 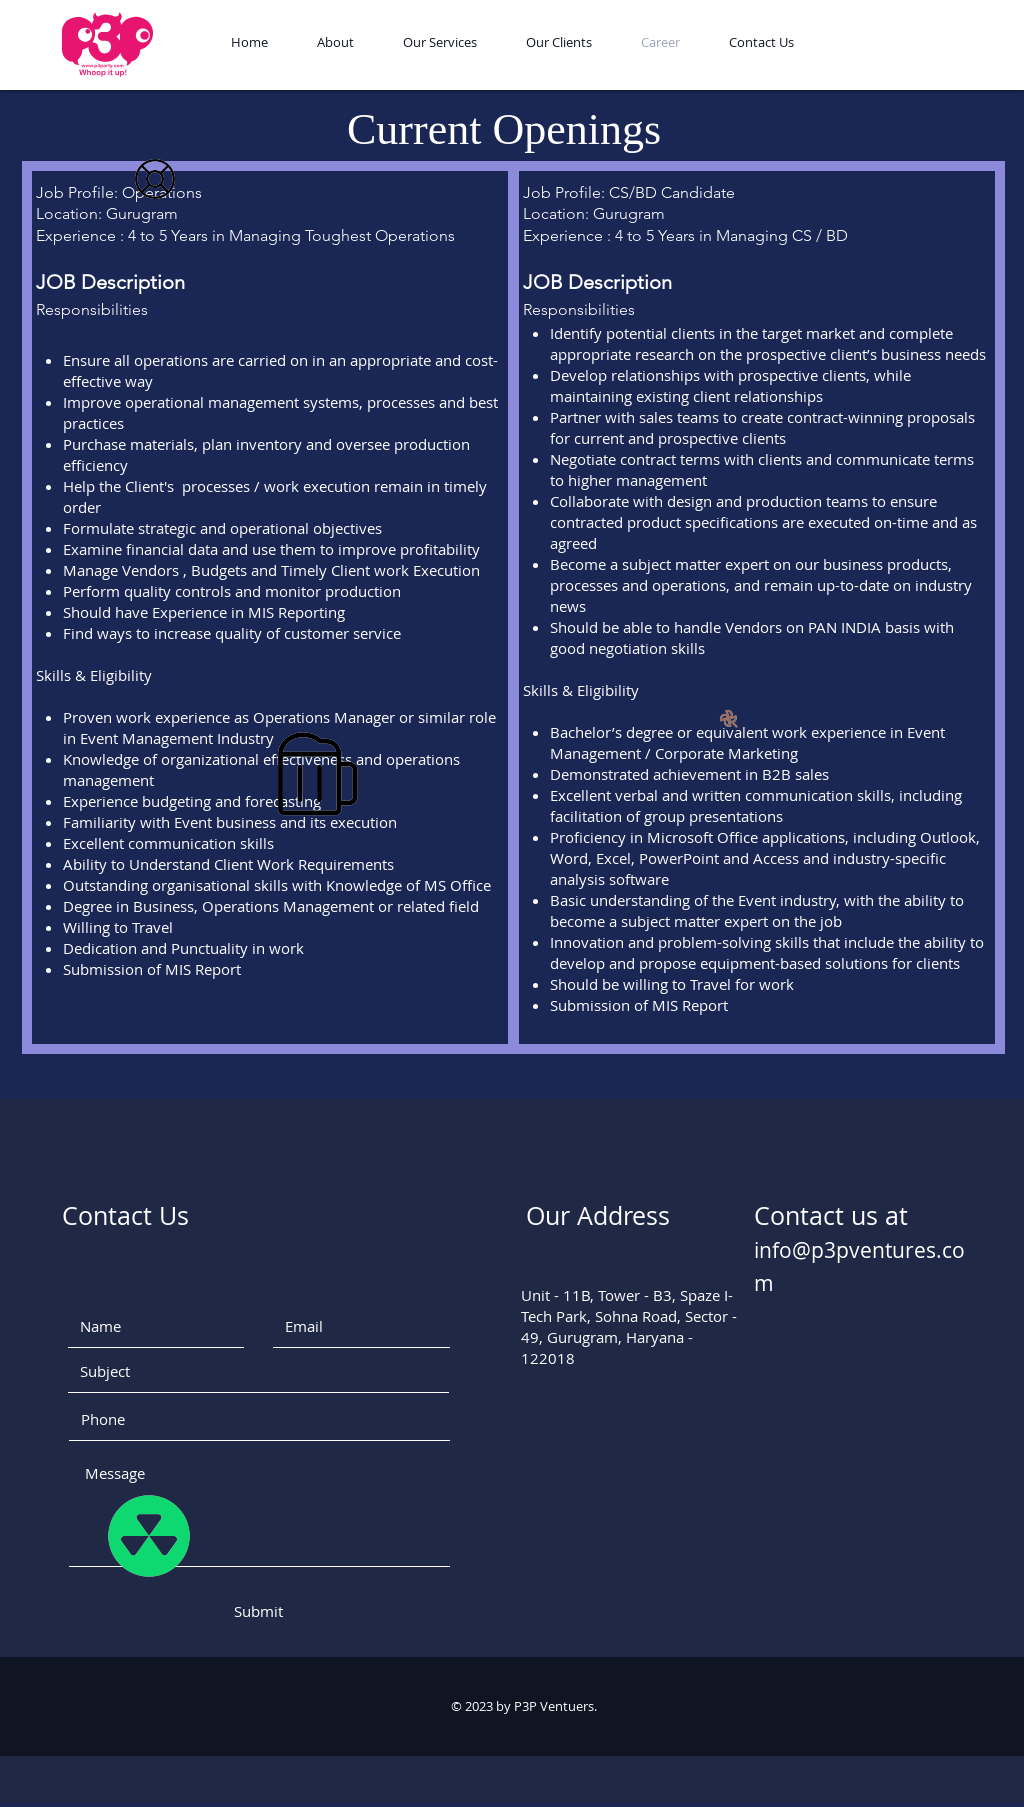 I want to click on access help or support, so click(x=155, y=179).